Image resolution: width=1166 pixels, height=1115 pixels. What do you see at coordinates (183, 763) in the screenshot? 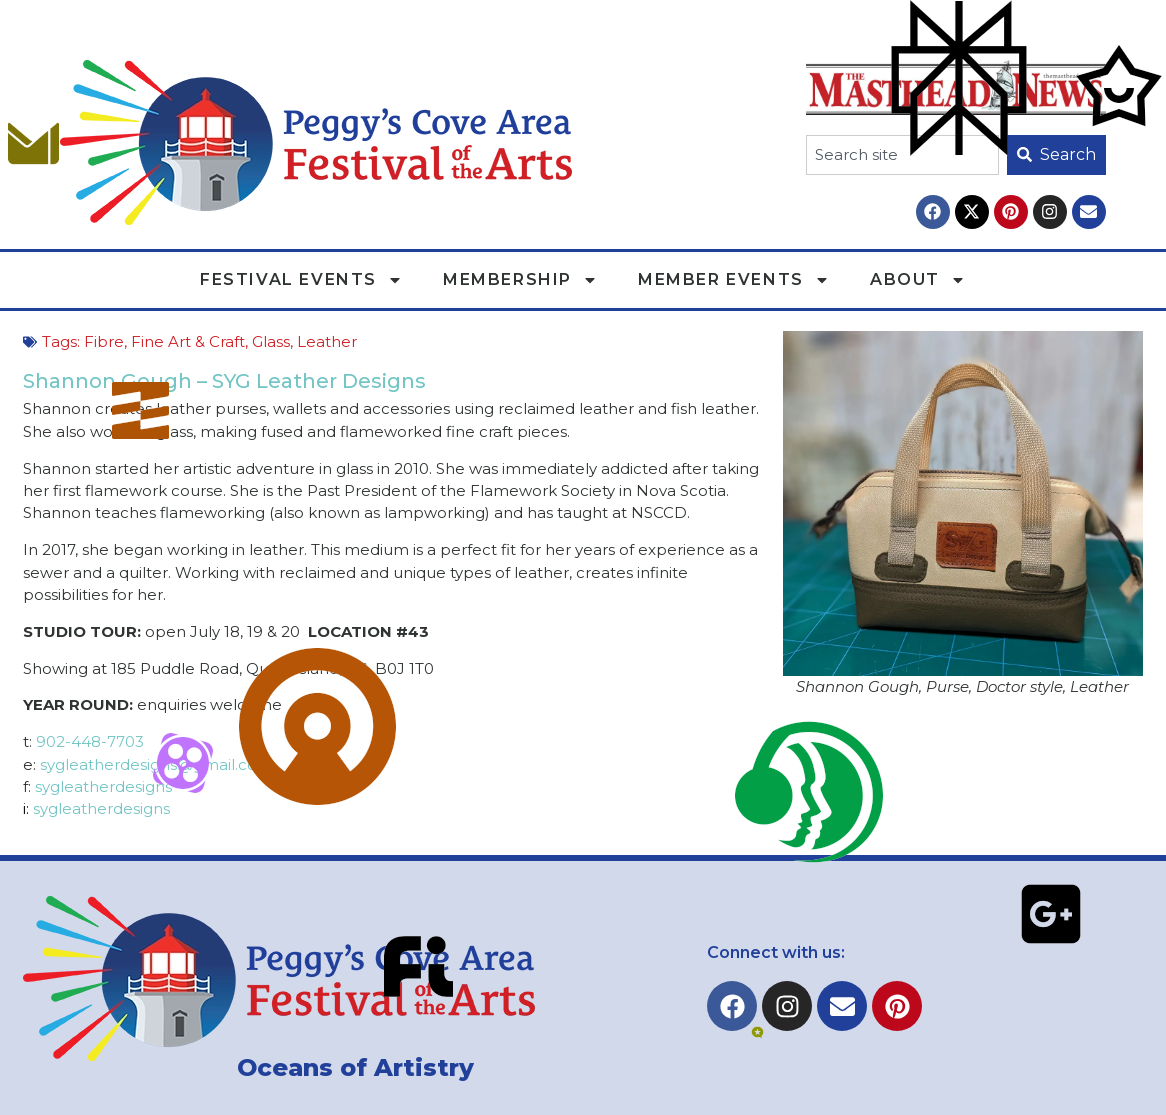
I see `open aparat video sharing app` at bounding box center [183, 763].